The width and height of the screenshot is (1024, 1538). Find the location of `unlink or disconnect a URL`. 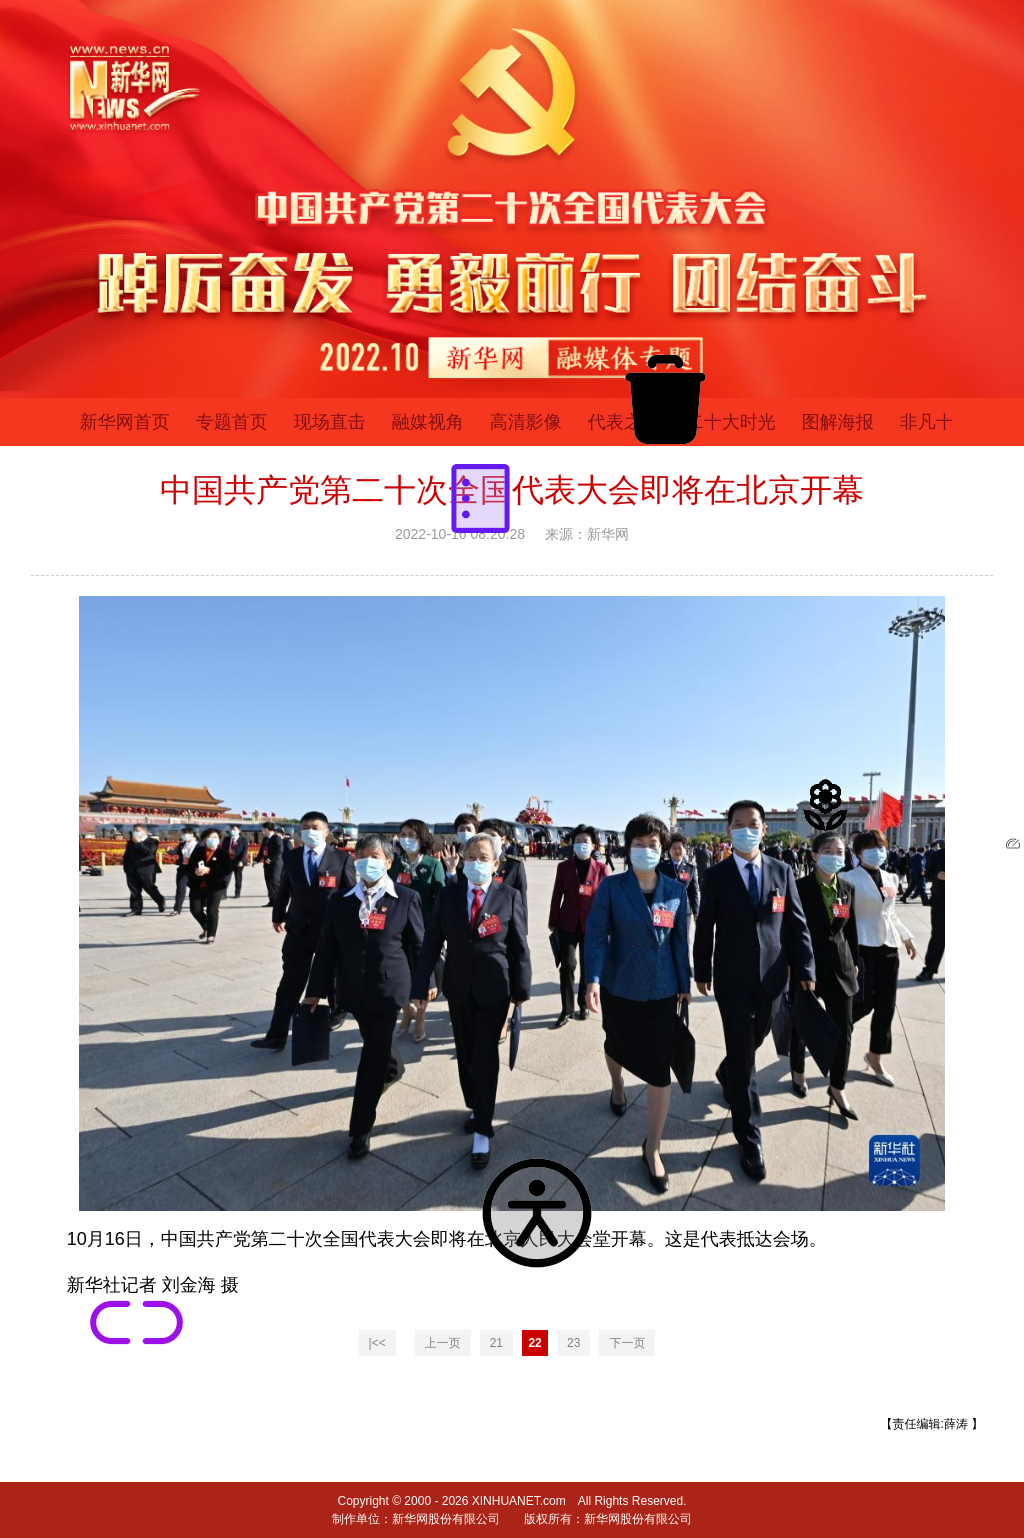

unlink or disconnect a URL is located at coordinates (136, 1322).